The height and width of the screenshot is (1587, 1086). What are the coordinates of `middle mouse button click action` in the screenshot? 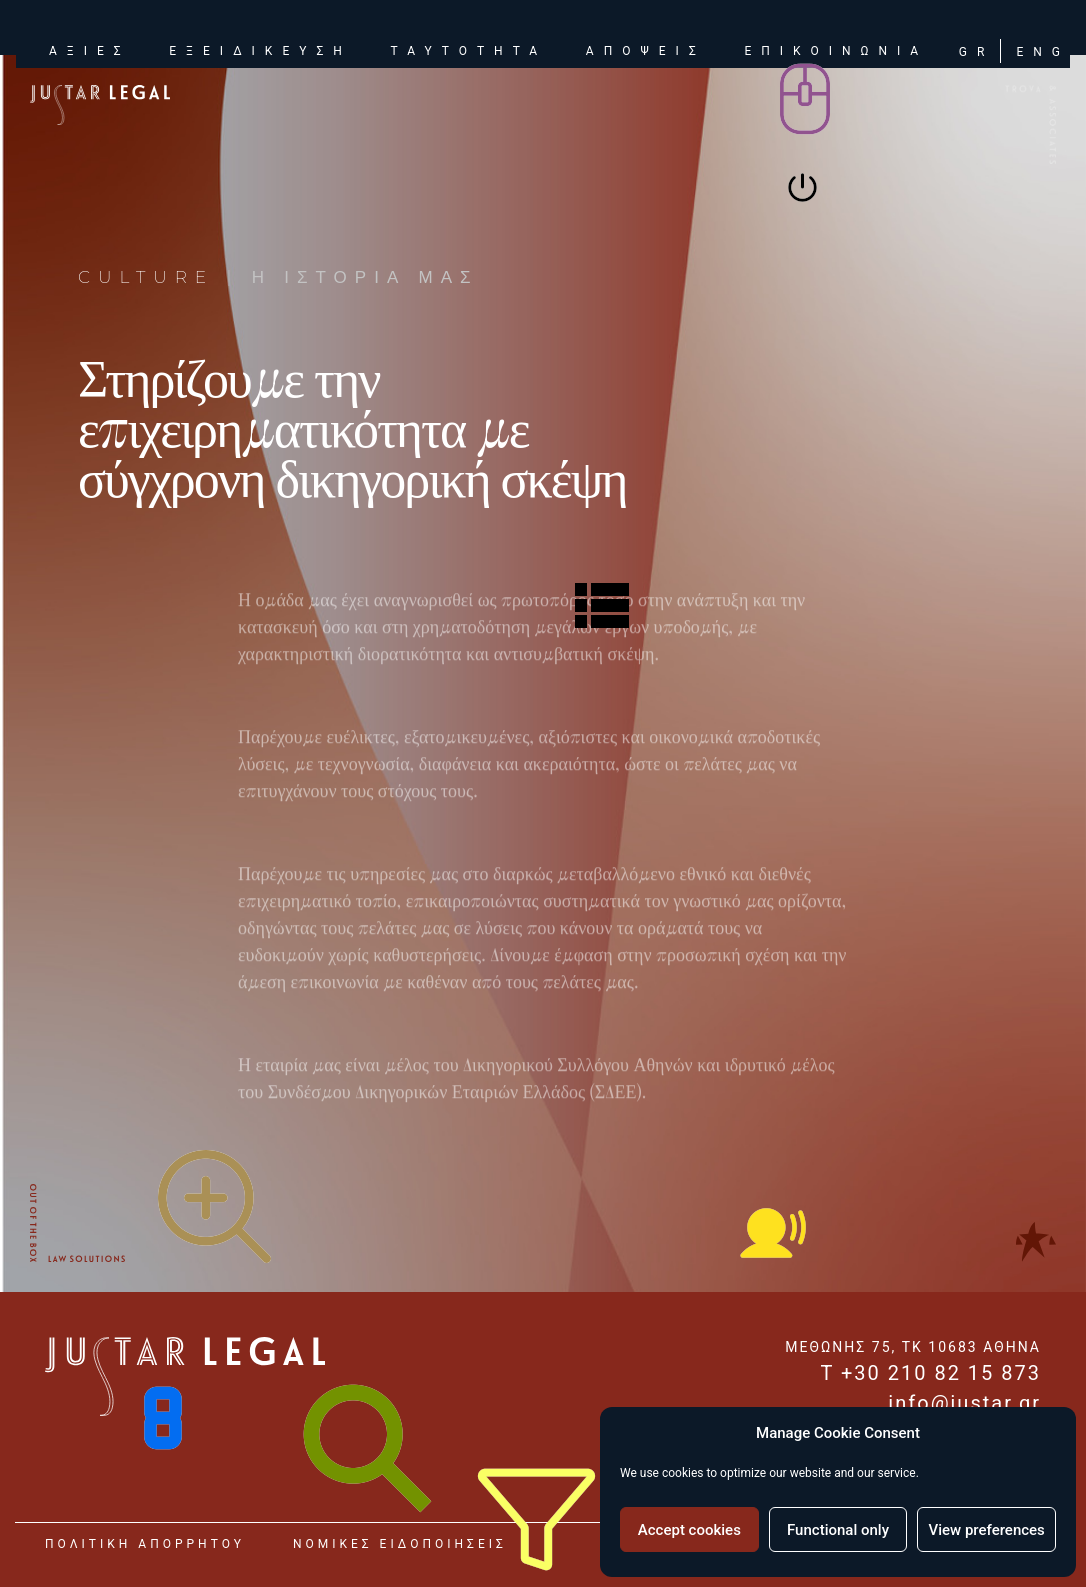 It's located at (805, 99).